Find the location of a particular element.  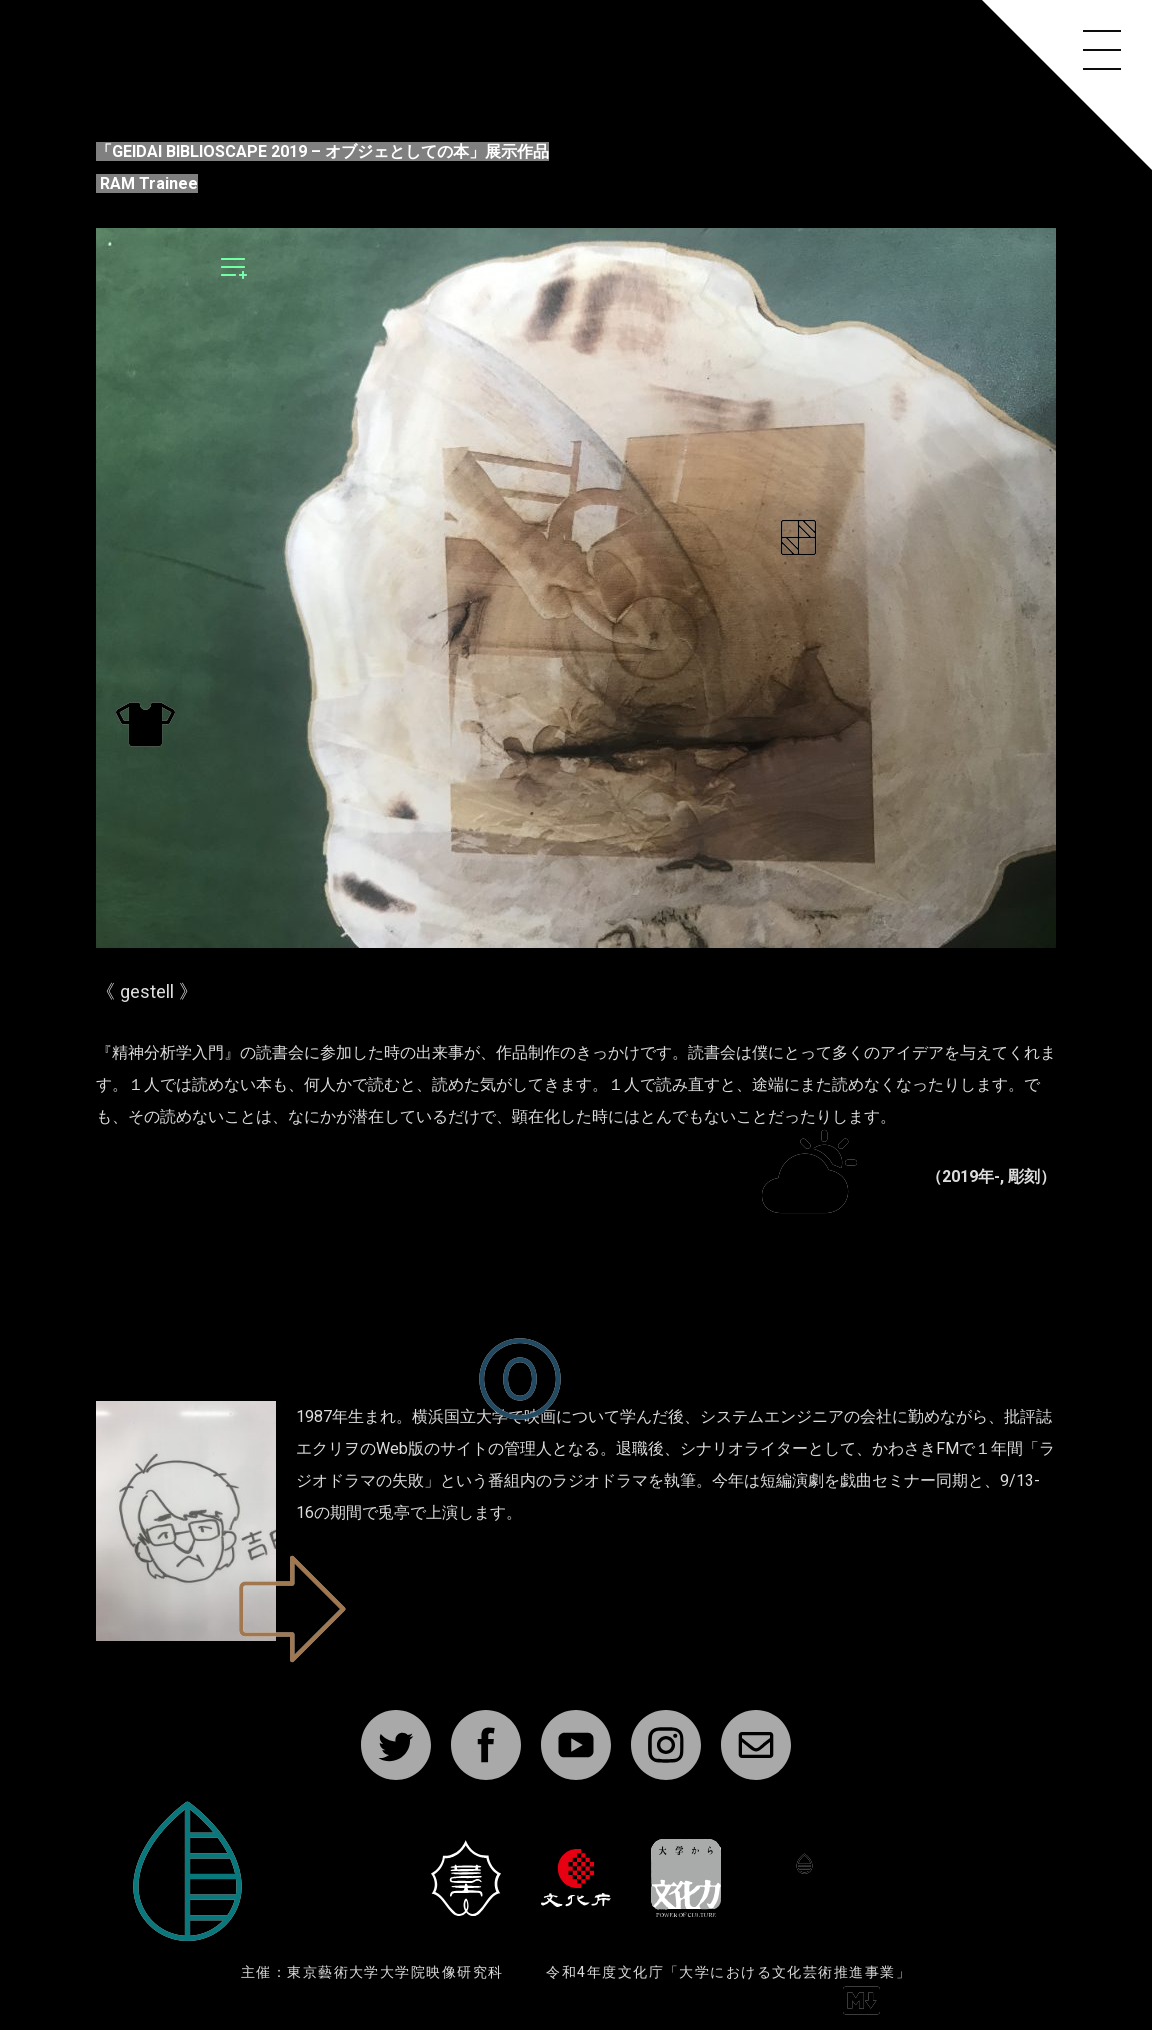

toggle transparency grid view is located at coordinates (798, 537).